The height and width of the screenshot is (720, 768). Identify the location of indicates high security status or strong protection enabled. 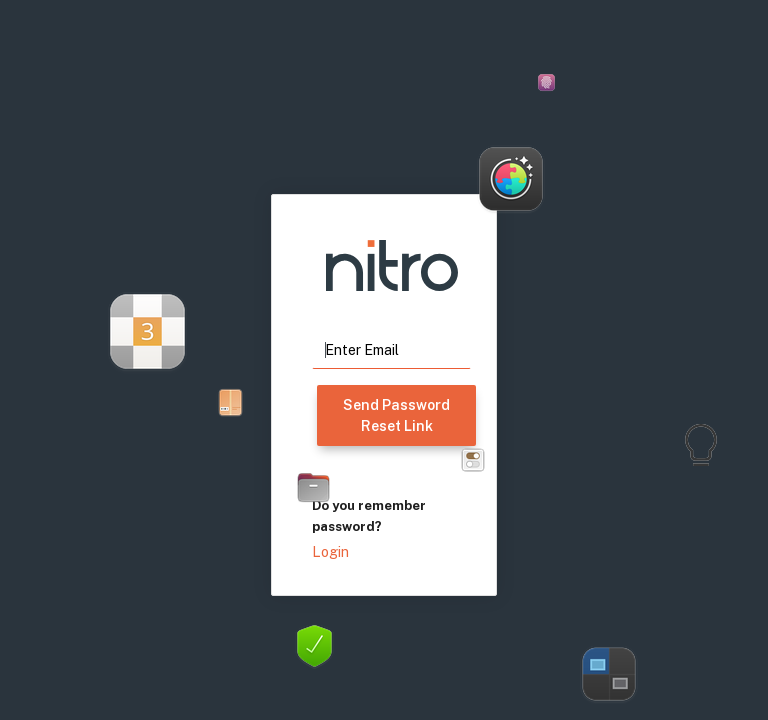
(314, 647).